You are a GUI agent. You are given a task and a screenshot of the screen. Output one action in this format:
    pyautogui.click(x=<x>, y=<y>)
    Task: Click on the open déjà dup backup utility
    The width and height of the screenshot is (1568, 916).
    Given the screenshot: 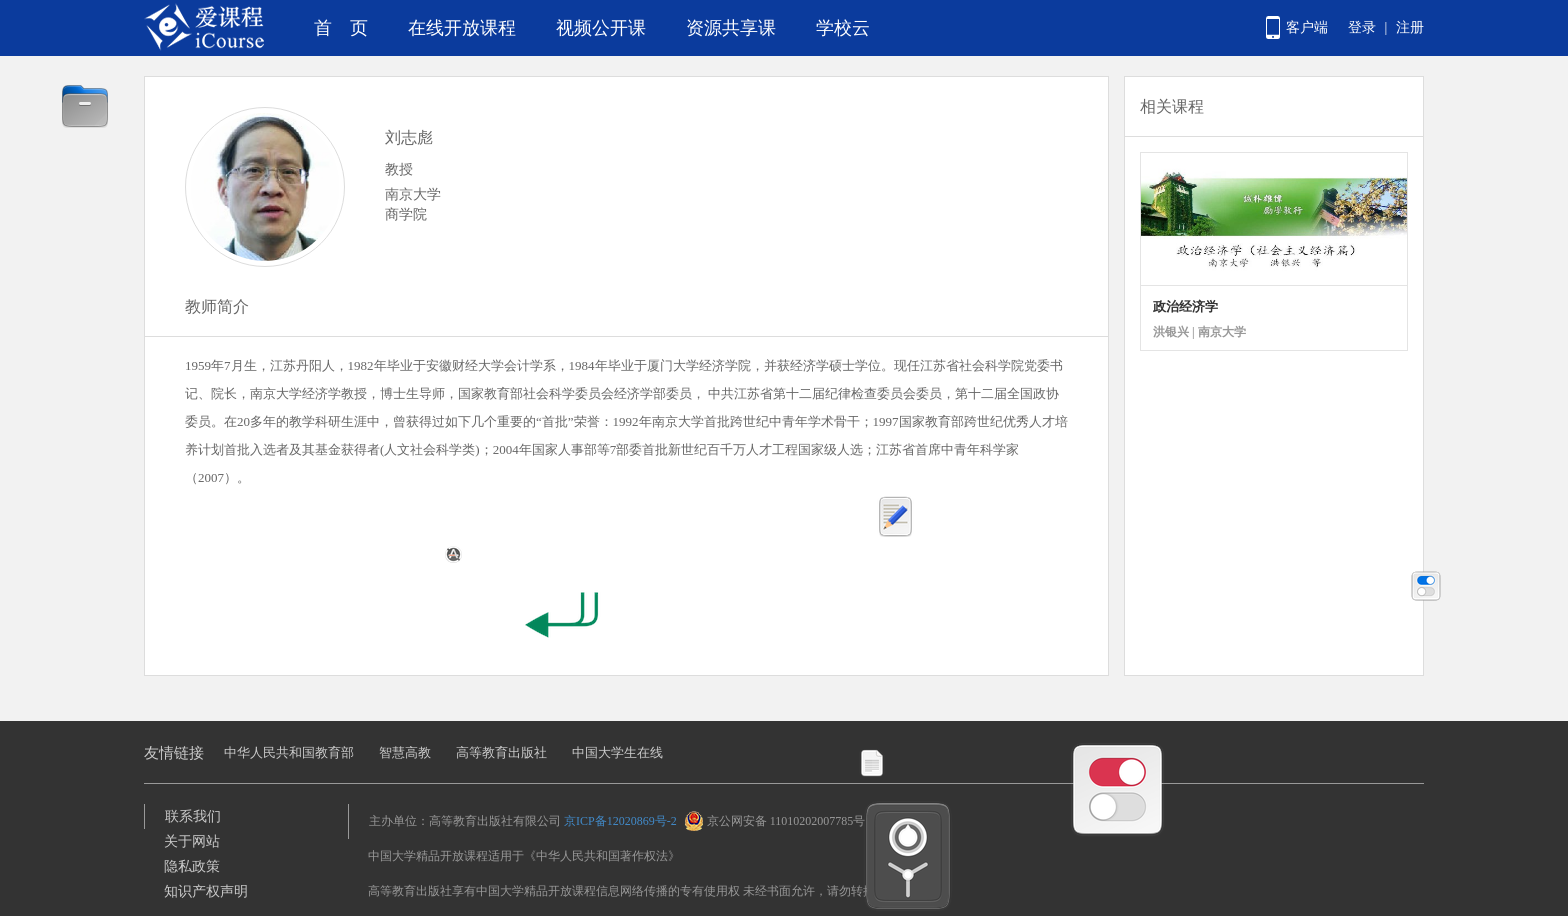 What is the action you would take?
    pyautogui.click(x=908, y=856)
    